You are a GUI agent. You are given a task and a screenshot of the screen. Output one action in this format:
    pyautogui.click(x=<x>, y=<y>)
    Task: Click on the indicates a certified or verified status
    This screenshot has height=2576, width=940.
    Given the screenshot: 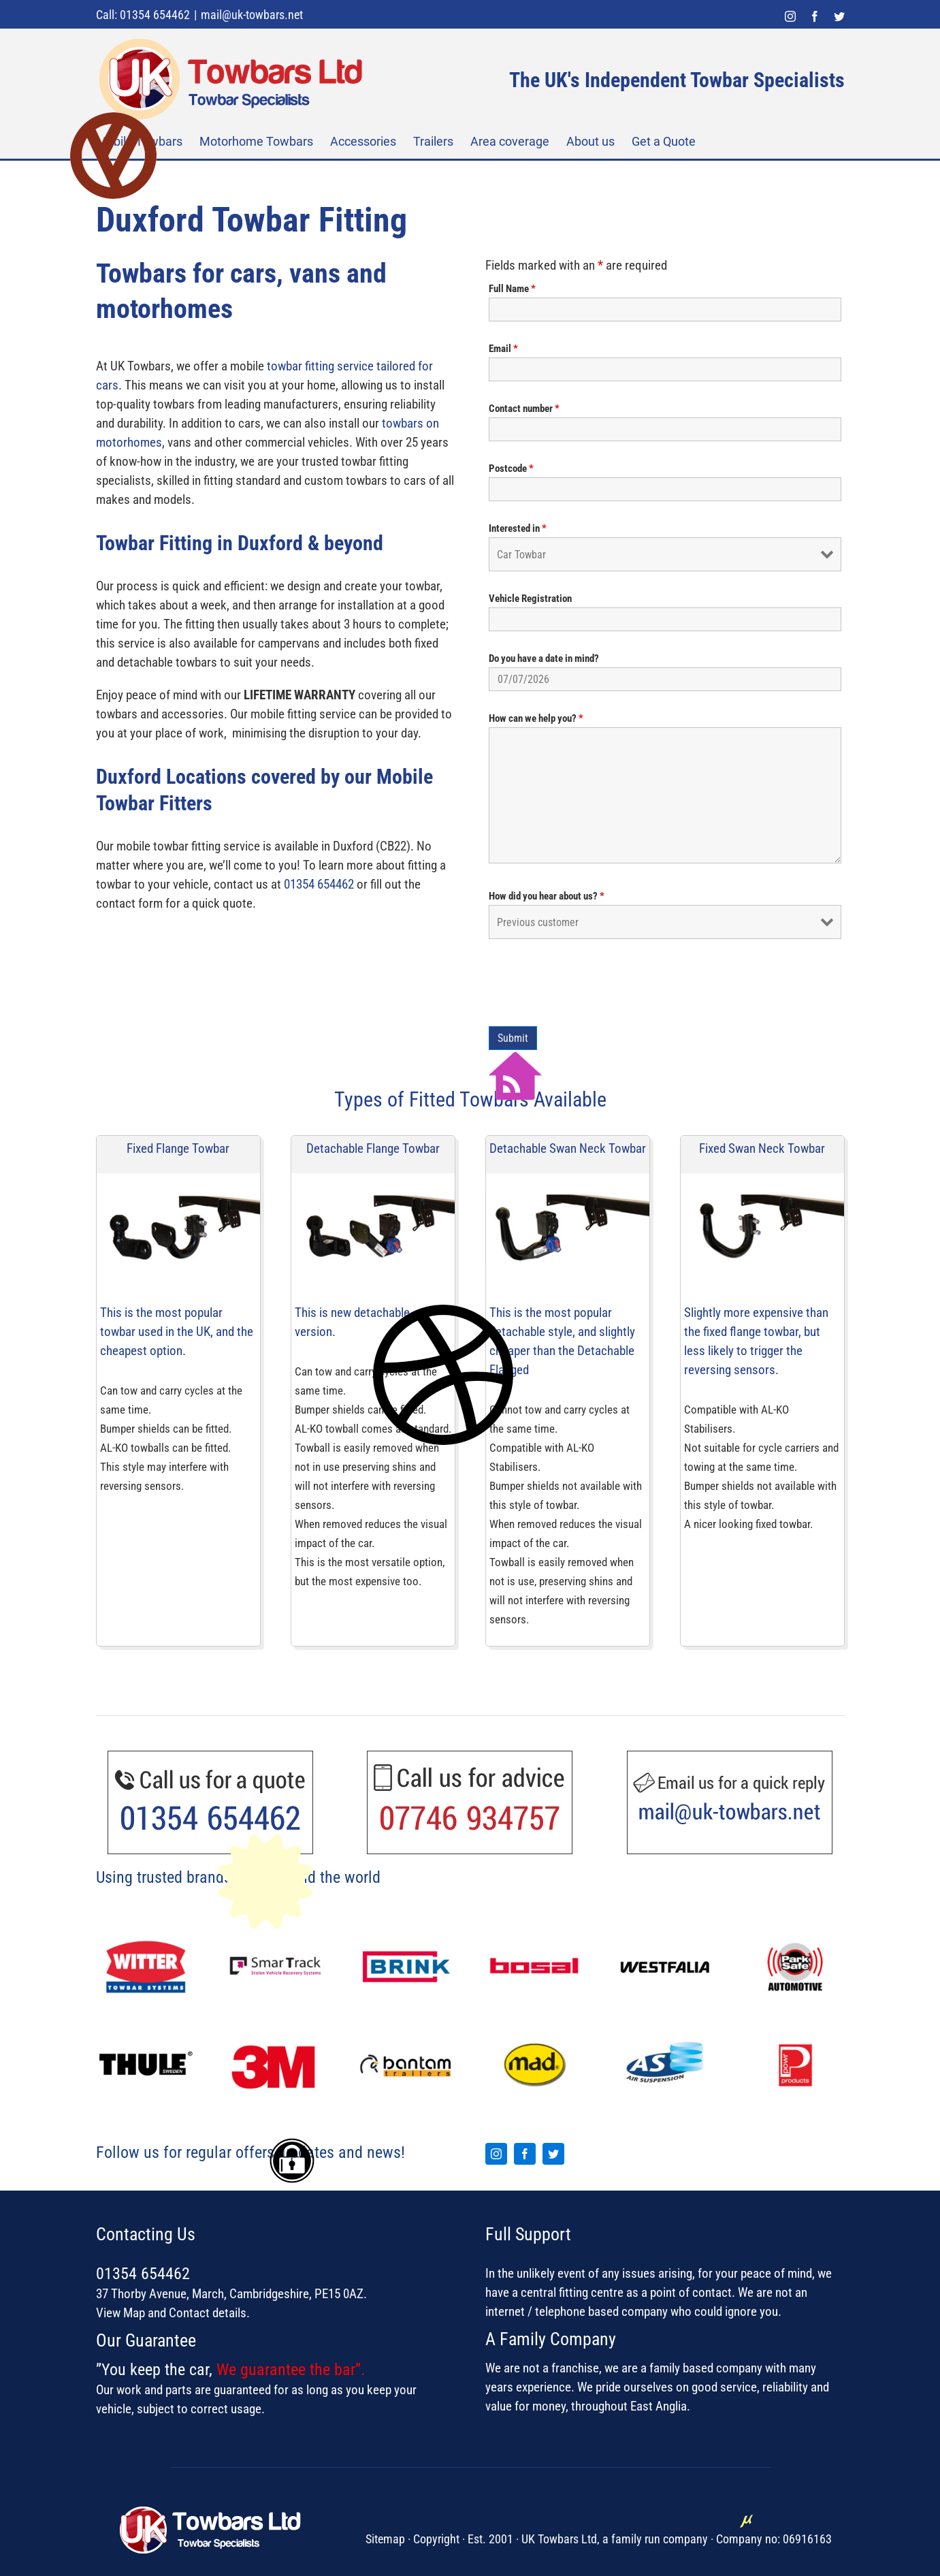 What is the action you would take?
    pyautogui.click(x=265, y=1881)
    